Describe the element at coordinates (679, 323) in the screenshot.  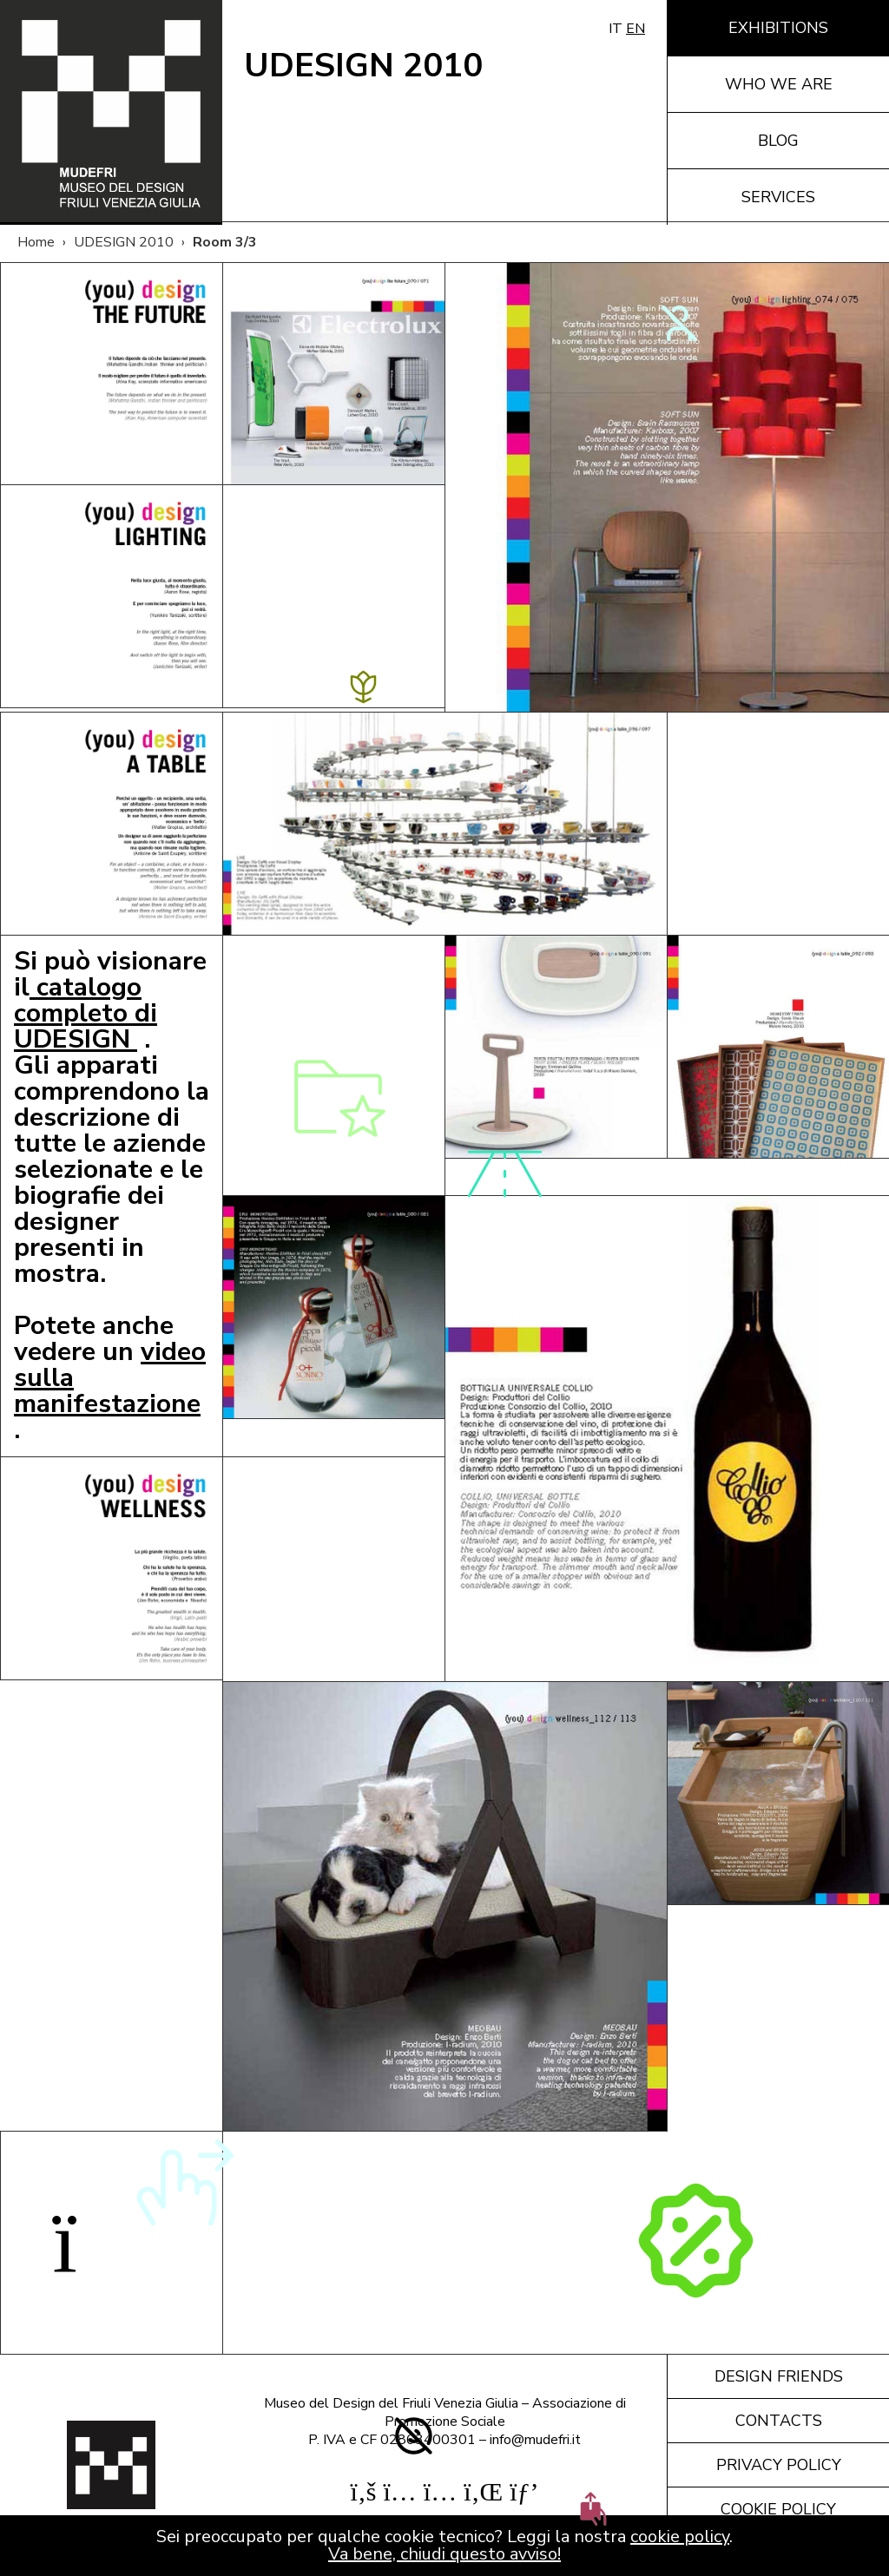
I see `user account disabled or deactivated` at that location.